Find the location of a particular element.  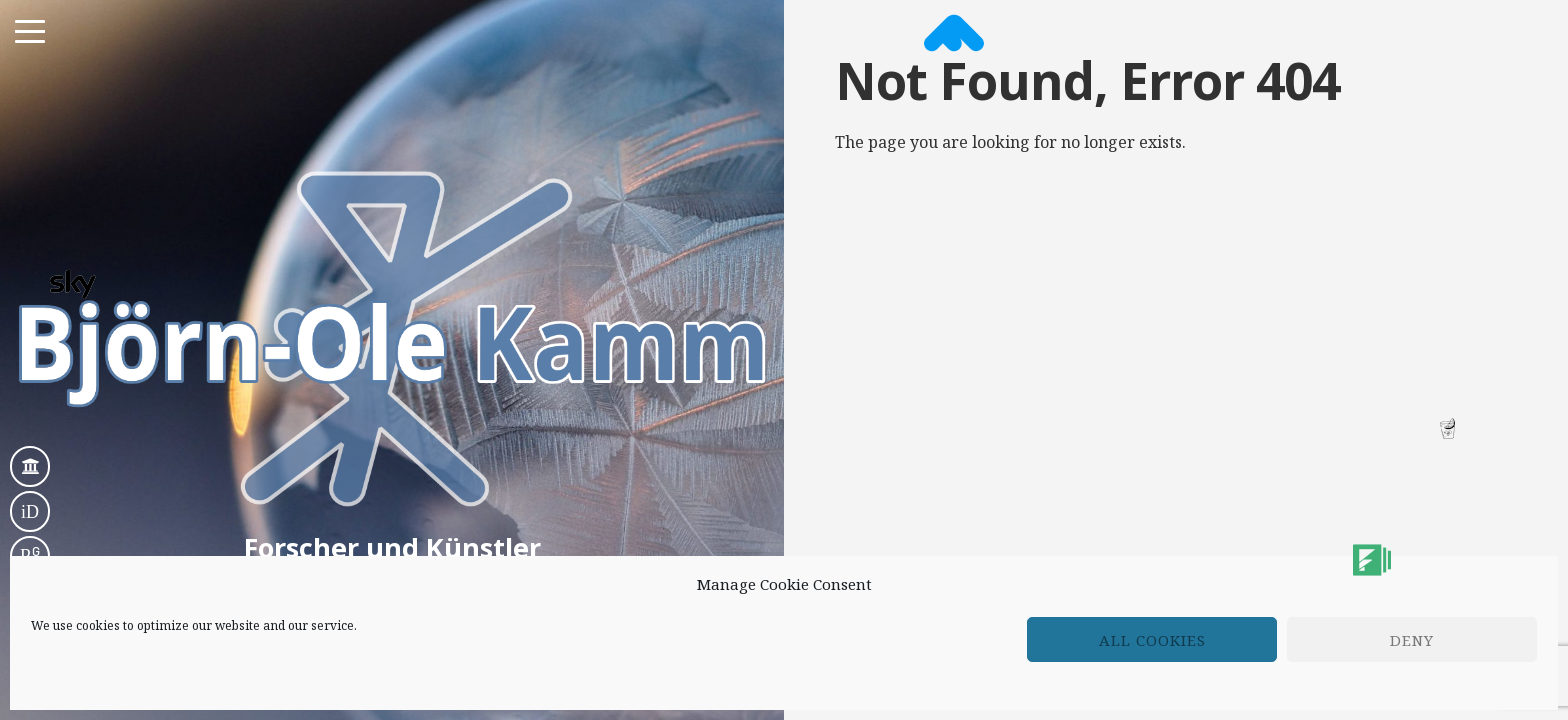

open FontBase font management app is located at coordinates (954, 33).